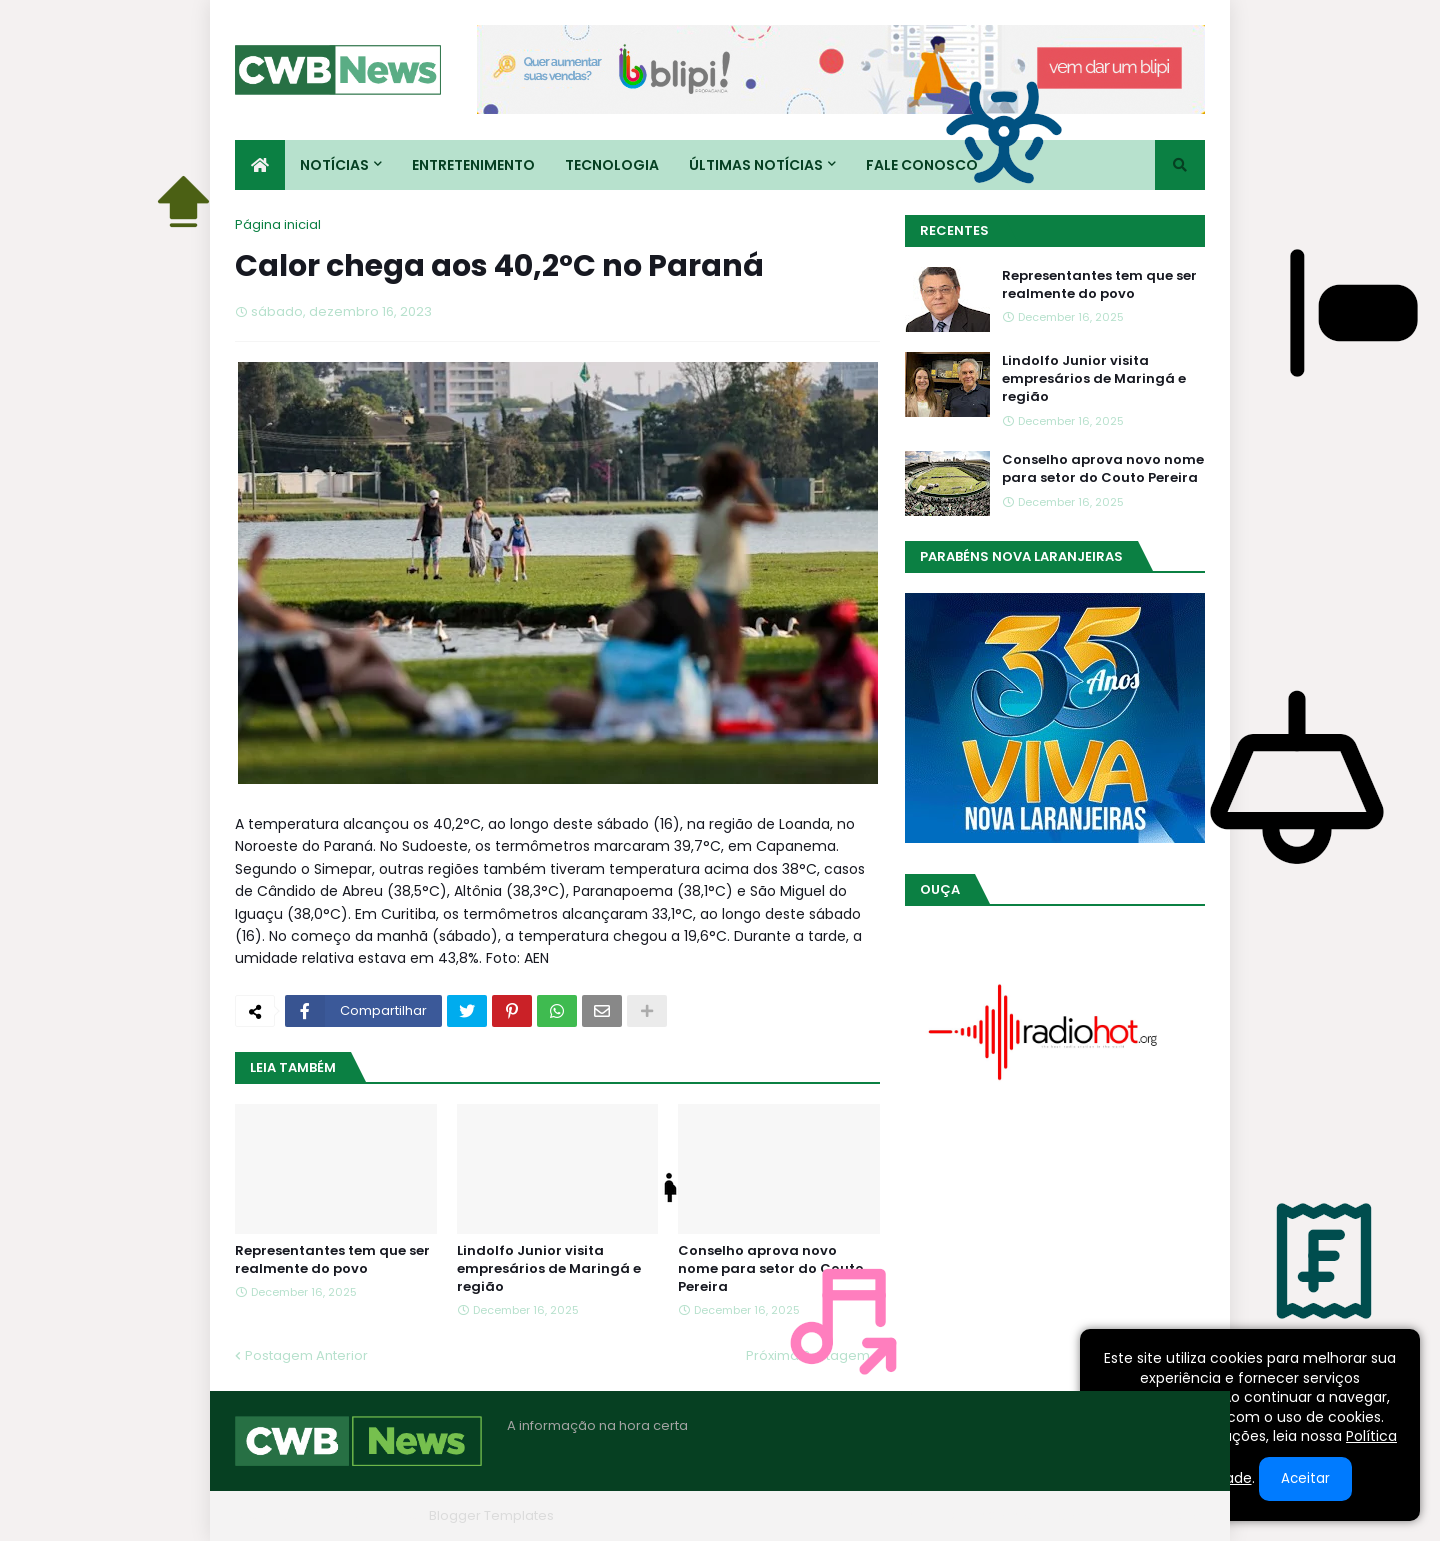 This screenshot has height=1541, width=1440. I want to click on align selected elements to the left, so click(1354, 313).